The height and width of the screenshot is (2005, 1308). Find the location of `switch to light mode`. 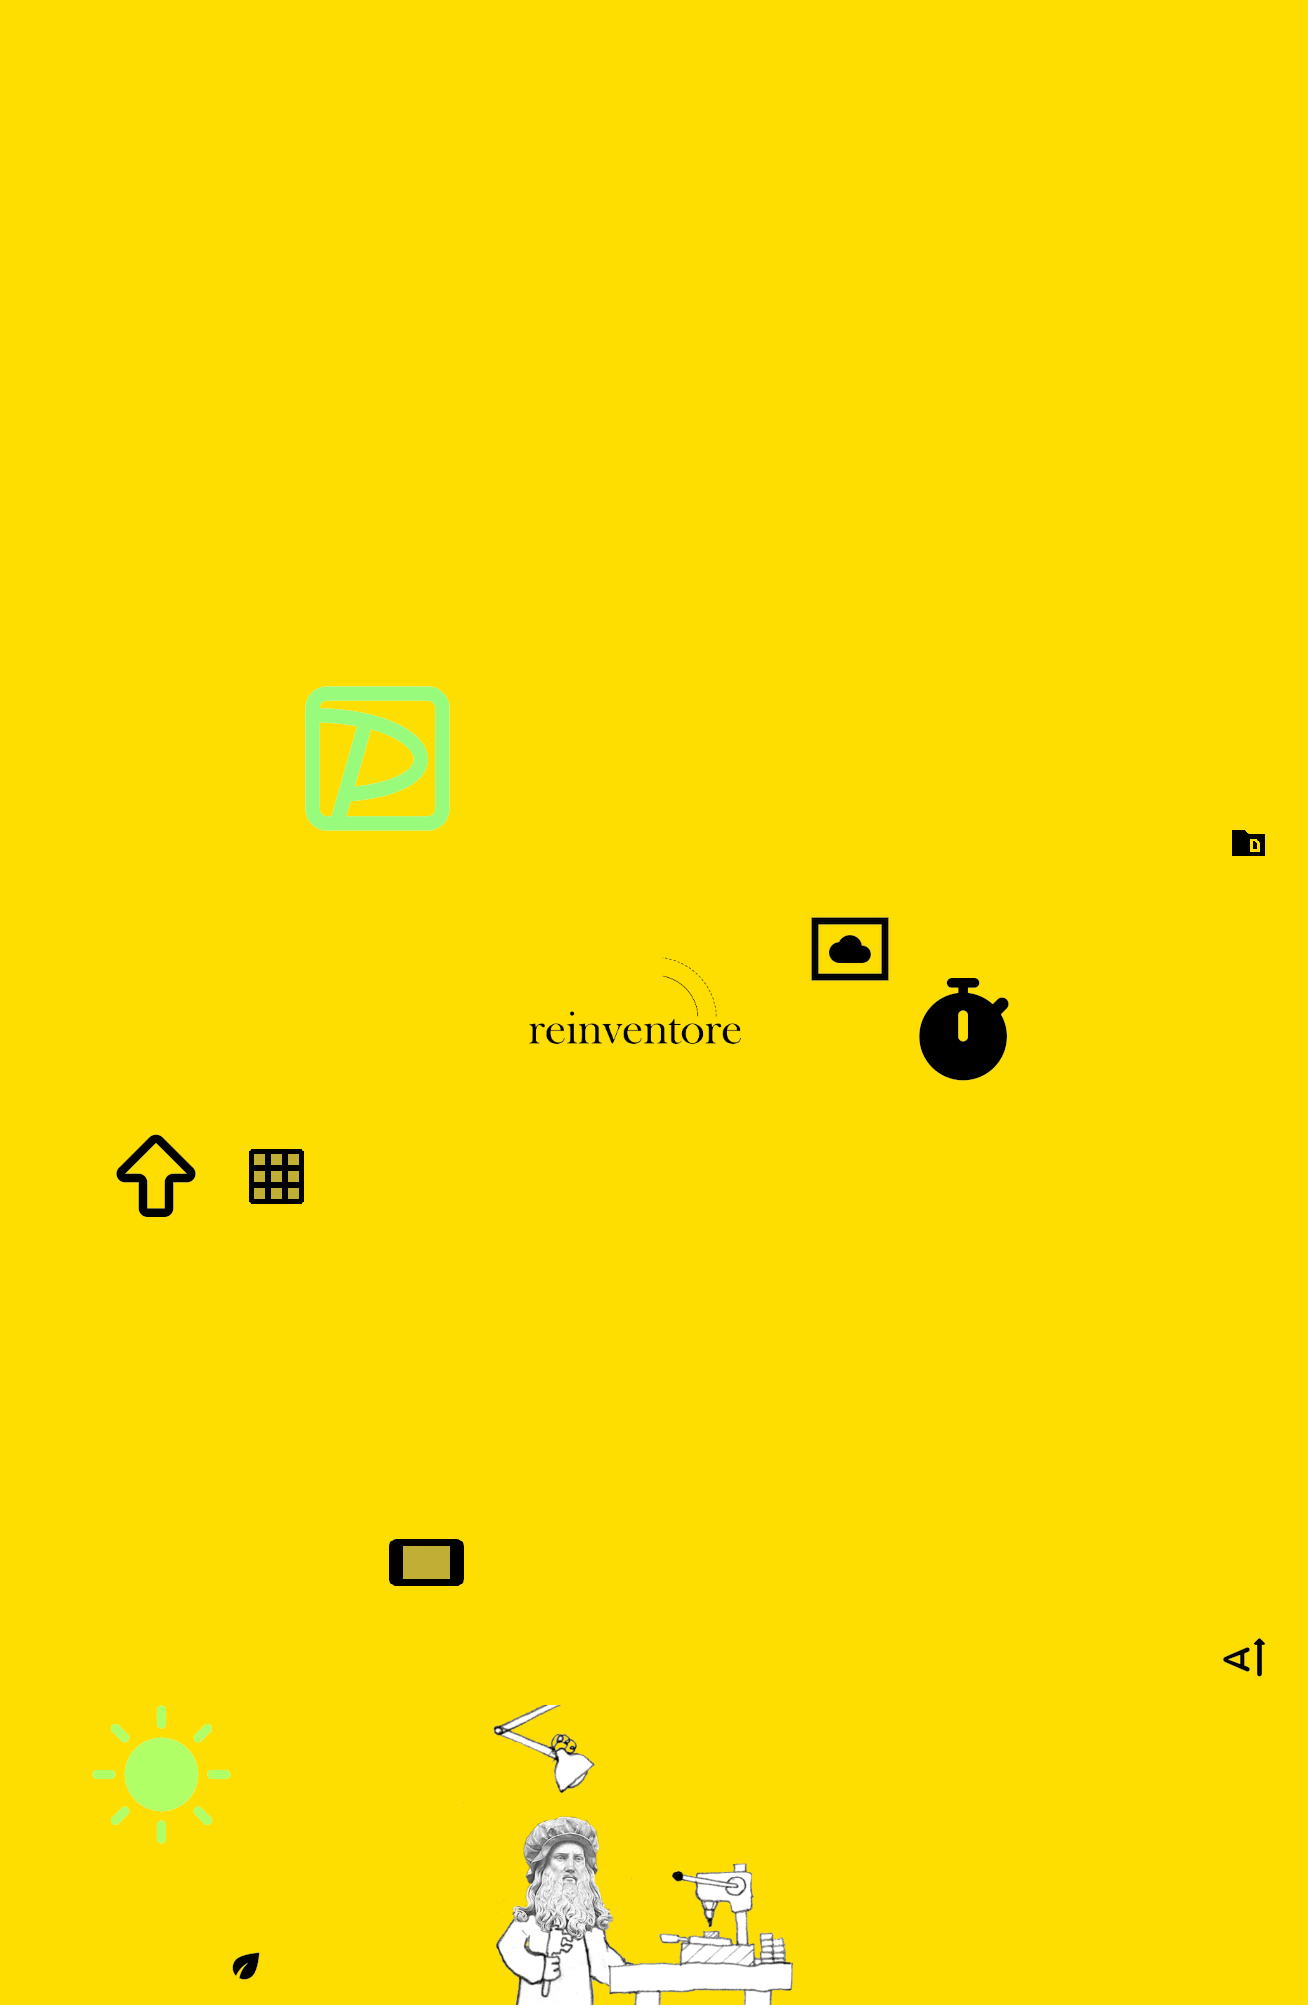

switch to light mode is located at coordinates (161, 1774).